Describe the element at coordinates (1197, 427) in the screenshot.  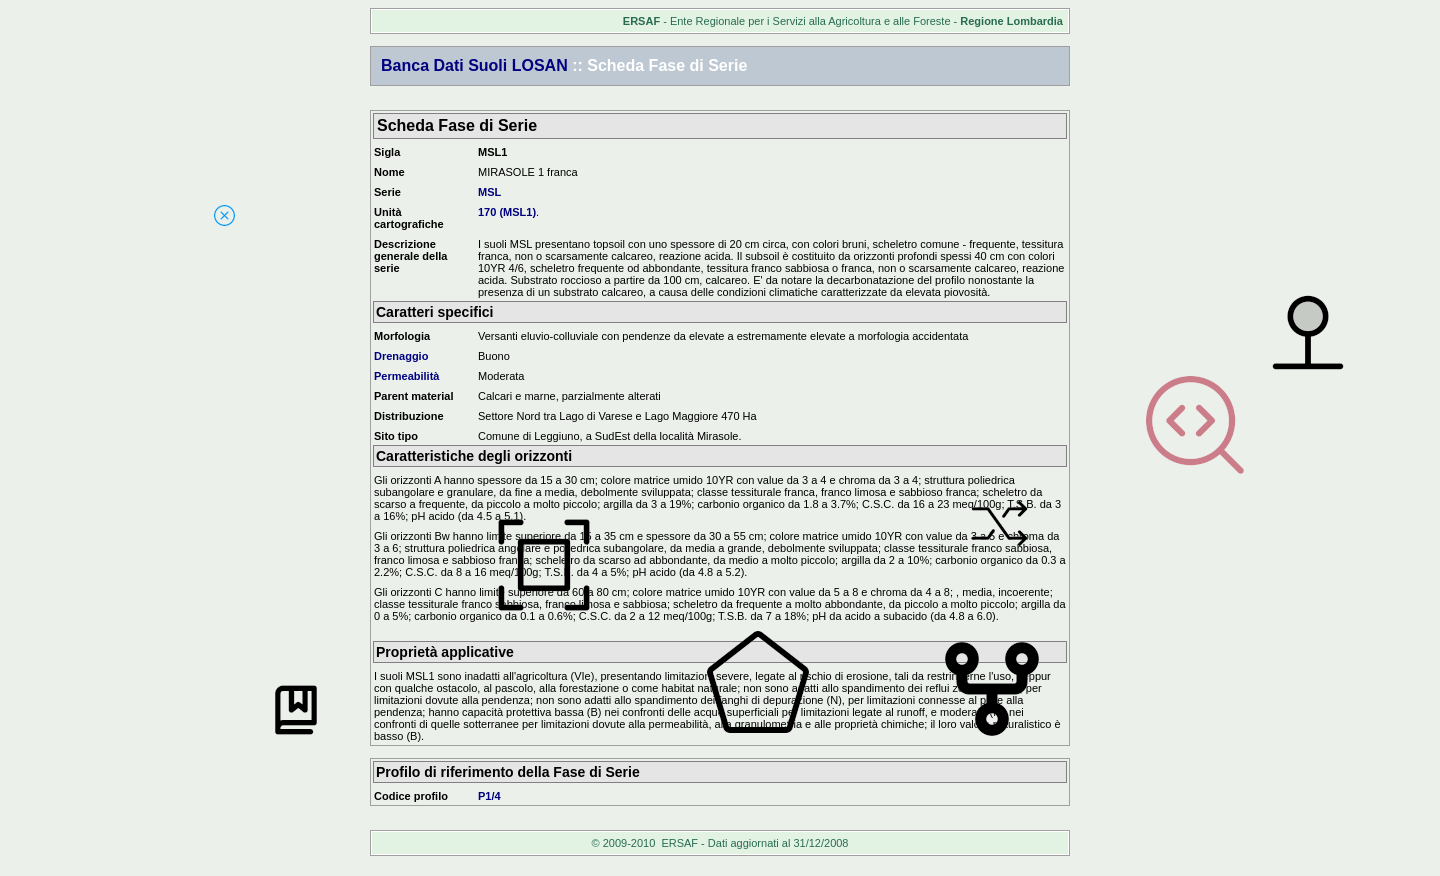
I see `scan or analyze code for issues` at that location.